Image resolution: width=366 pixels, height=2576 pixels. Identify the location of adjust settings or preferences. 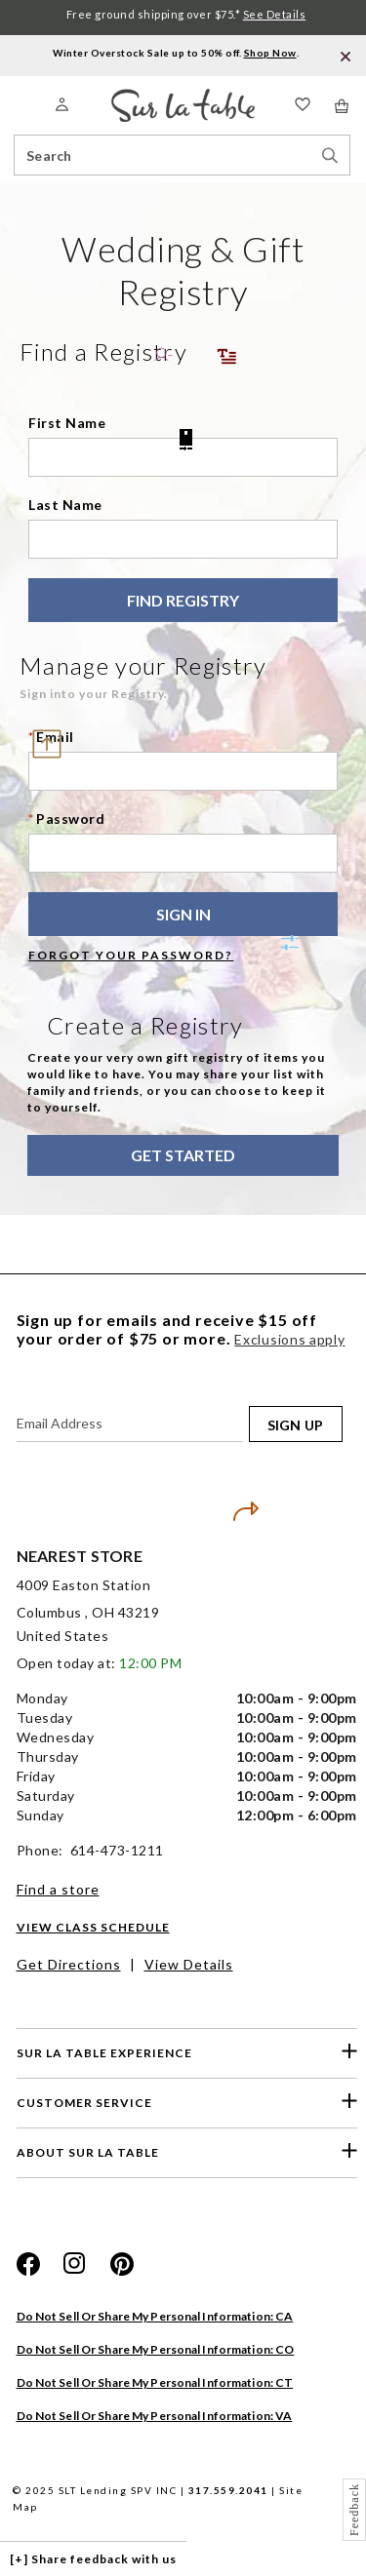
(290, 943).